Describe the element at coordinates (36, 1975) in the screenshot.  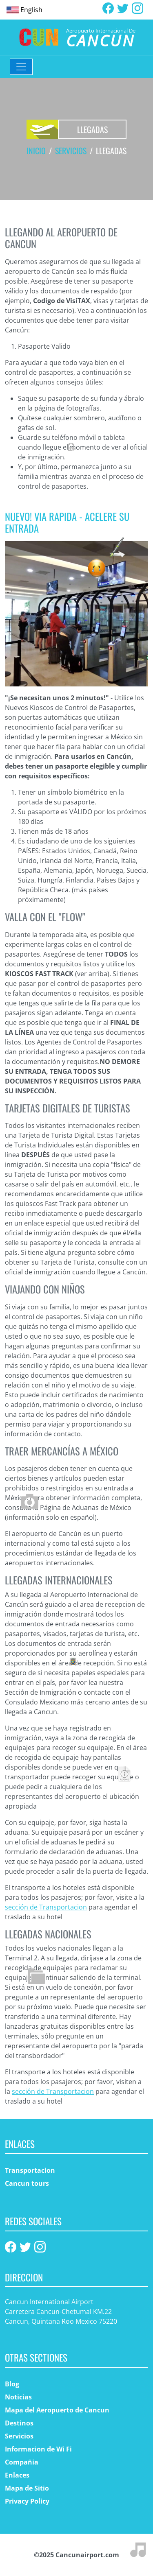
I see `open folder or directory` at that location.